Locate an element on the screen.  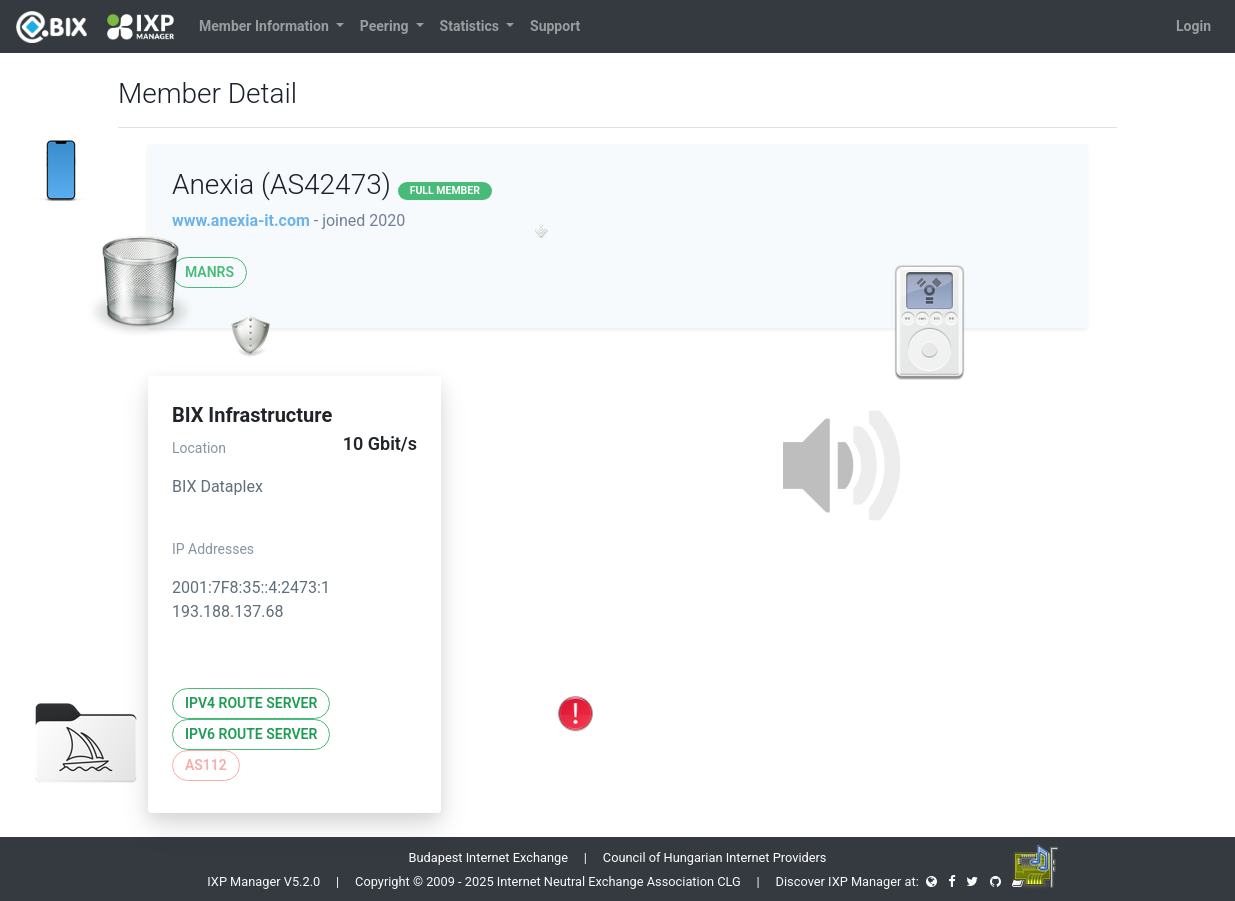
audio or sound card hardware device is located at coordinates (1034, 866).